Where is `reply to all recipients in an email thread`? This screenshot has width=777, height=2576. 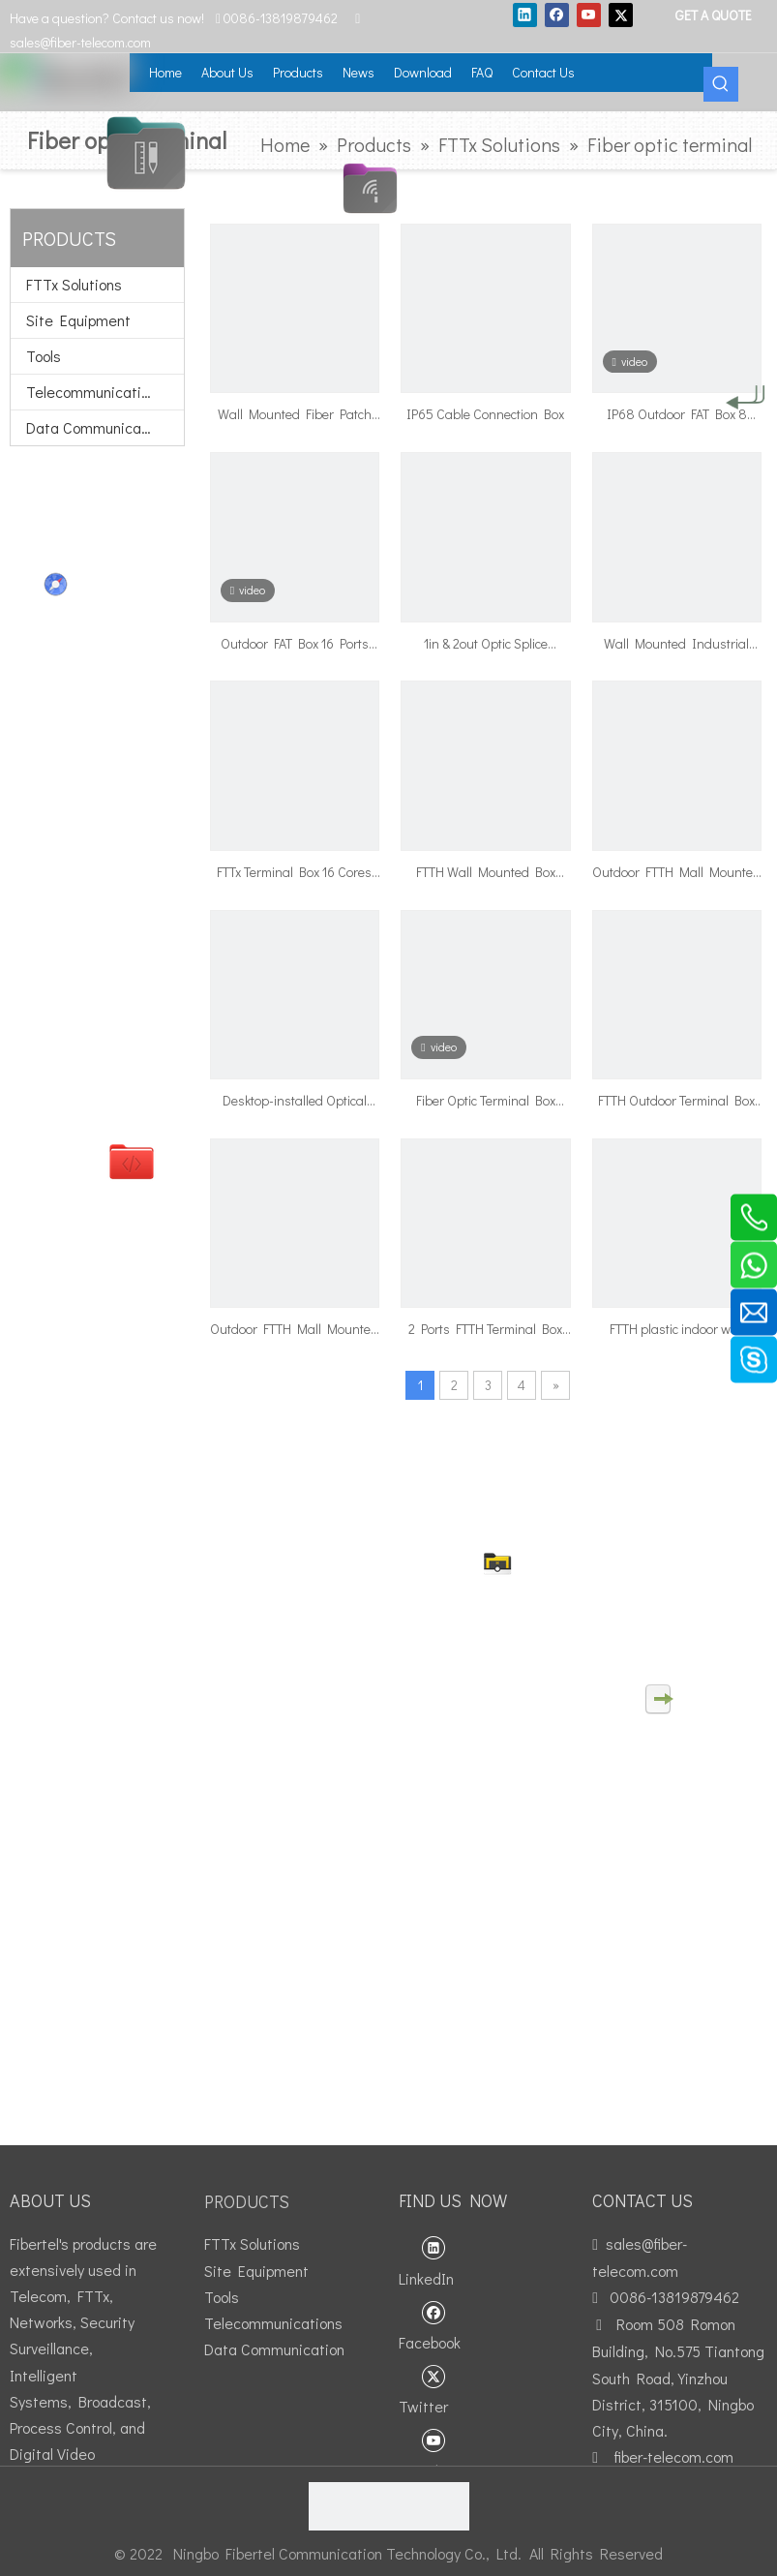
reply to all recipients in an email thread is located at coordinates (744, 394).